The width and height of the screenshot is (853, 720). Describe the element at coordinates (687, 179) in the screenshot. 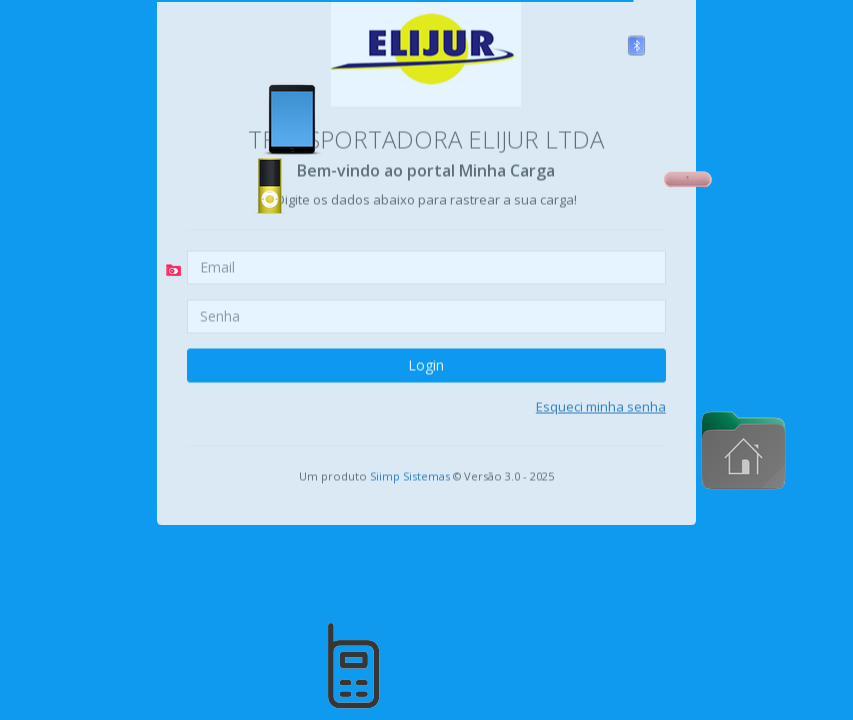

I see `connect to a bluetooth speaker` at that location.